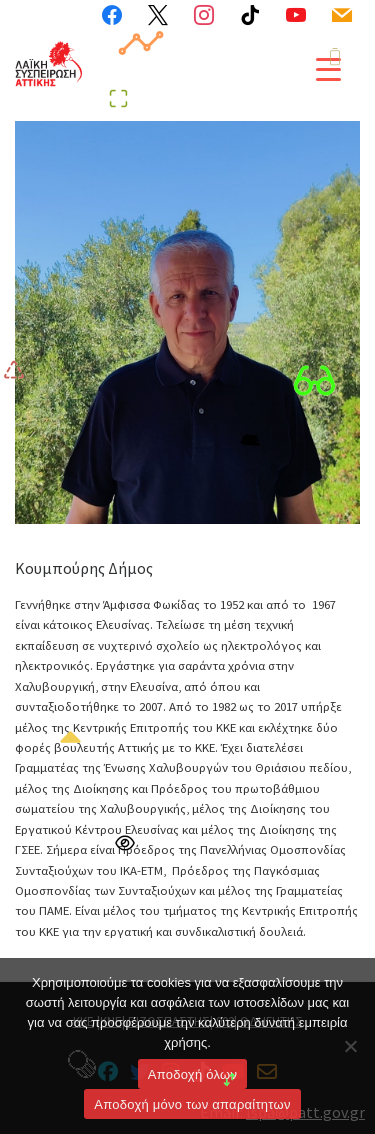 The image size is (375, 1134). Describe the element at coordinates (118, 98) in the screenshot. I see `expand to full screen mode` at that location.